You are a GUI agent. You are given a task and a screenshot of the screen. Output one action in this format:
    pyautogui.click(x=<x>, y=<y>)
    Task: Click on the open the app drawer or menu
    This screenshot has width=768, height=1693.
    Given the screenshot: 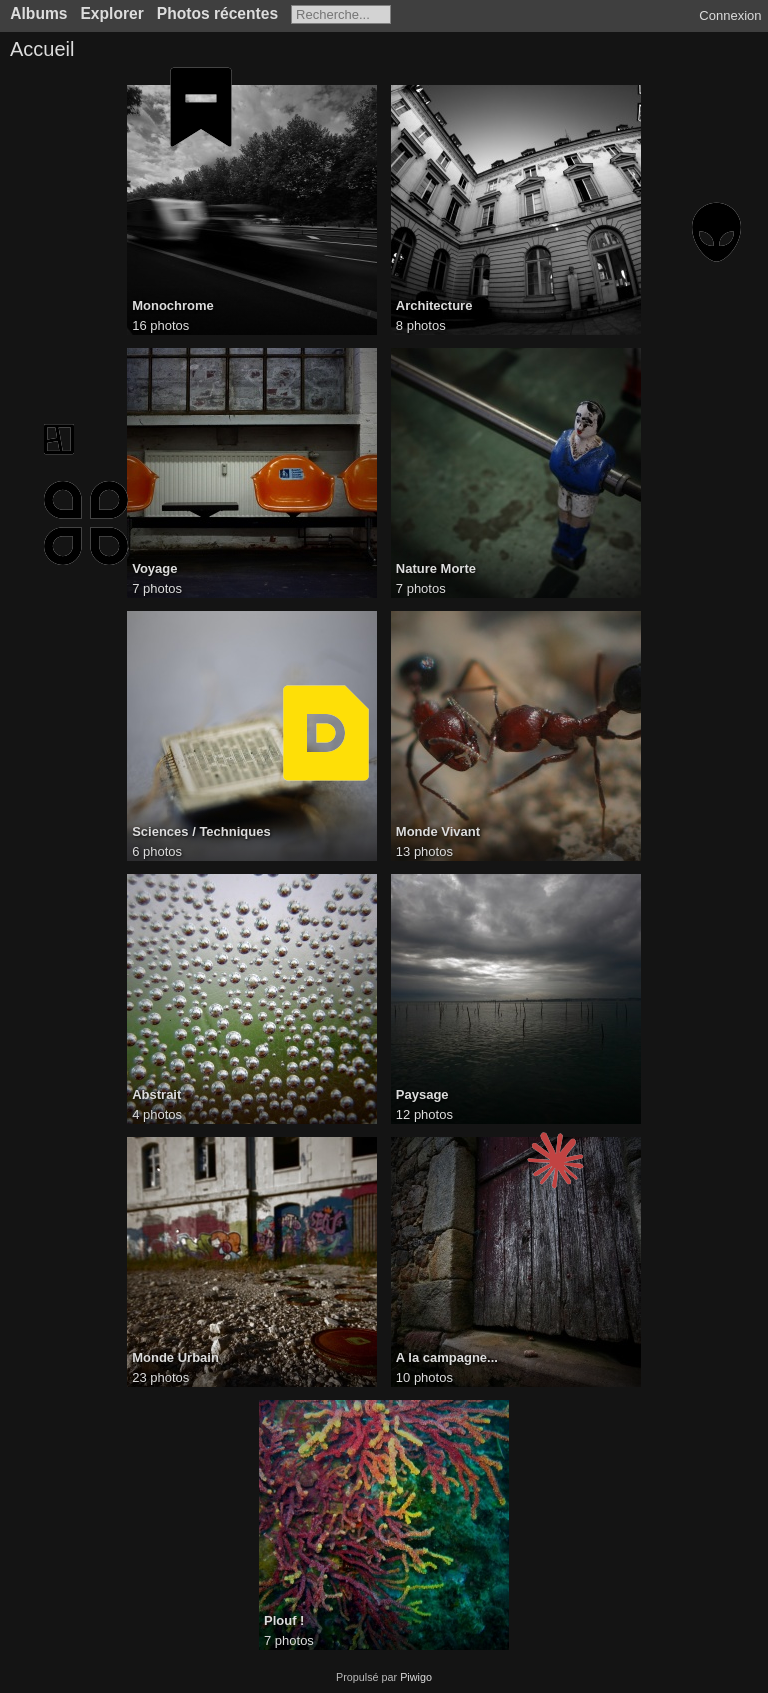 What is the action you would take?
    pyautogui.click(x=86, y=523)
    